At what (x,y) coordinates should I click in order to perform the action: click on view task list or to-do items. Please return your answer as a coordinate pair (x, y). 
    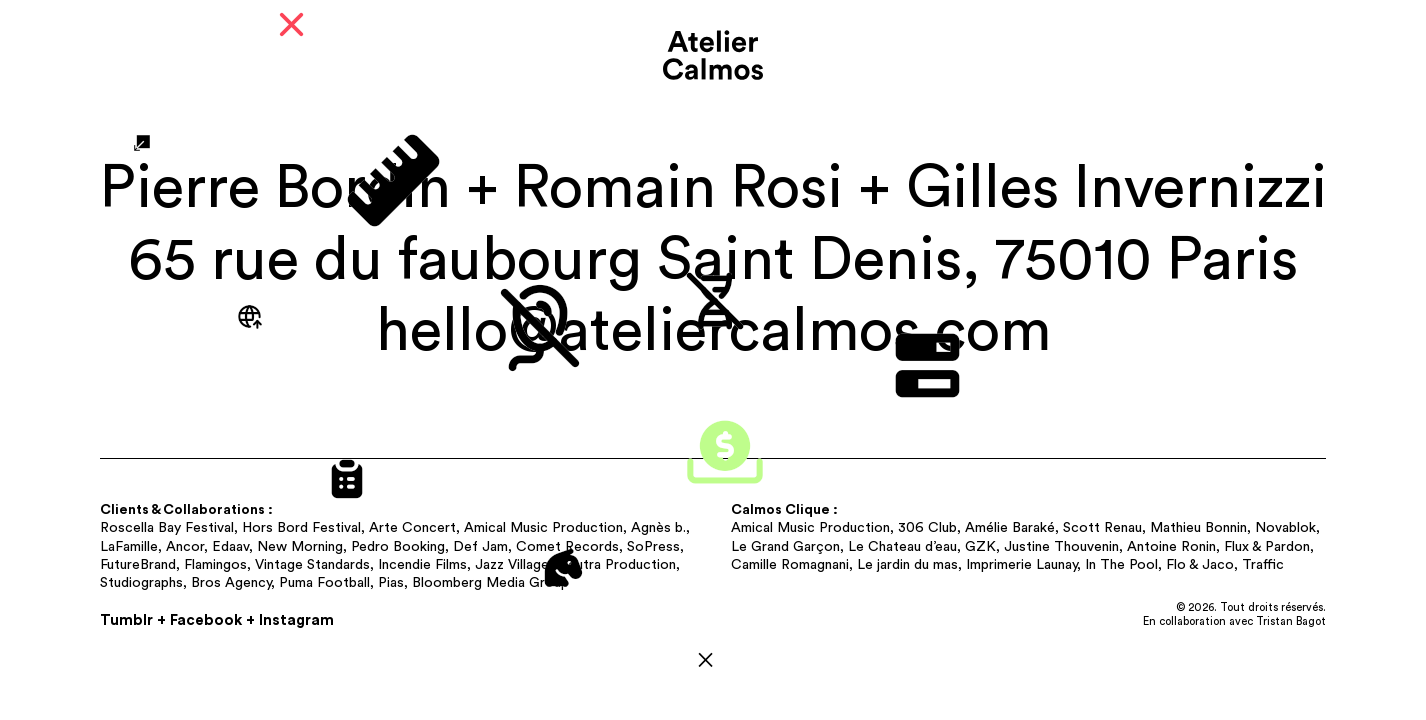
    Looking at the image, I should click on (927, 365).